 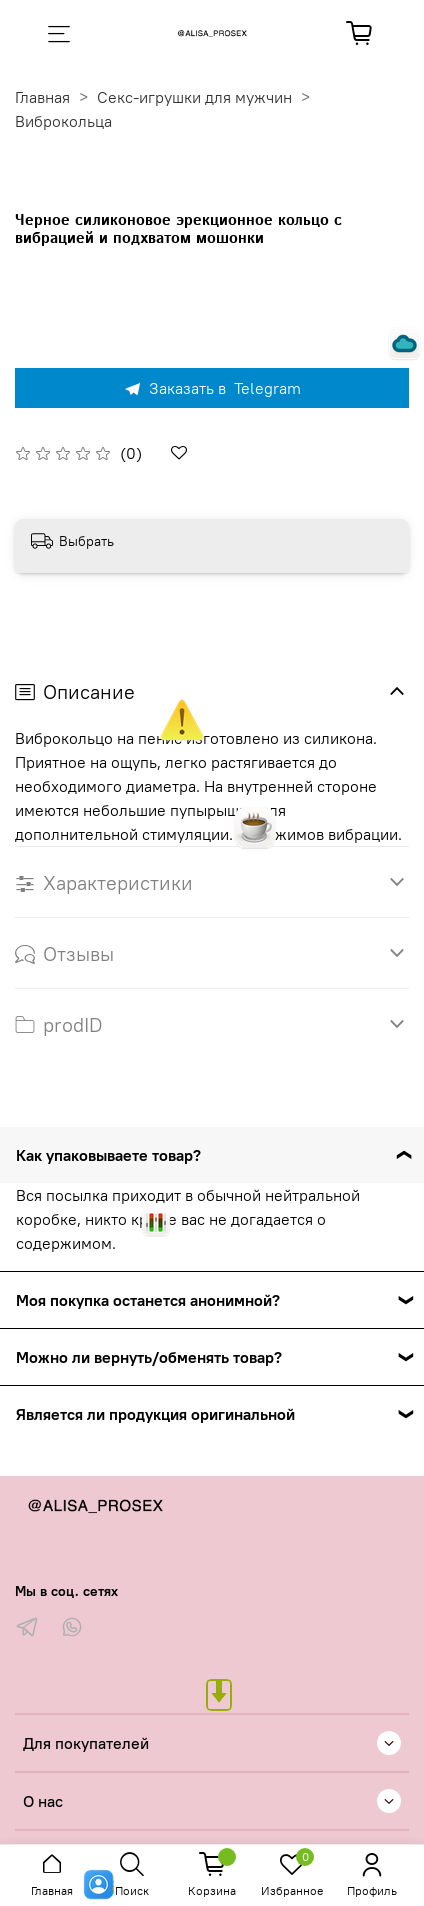 I want to click on launch caffeine app to prevent sleep mode, so click(x=255, y=828).